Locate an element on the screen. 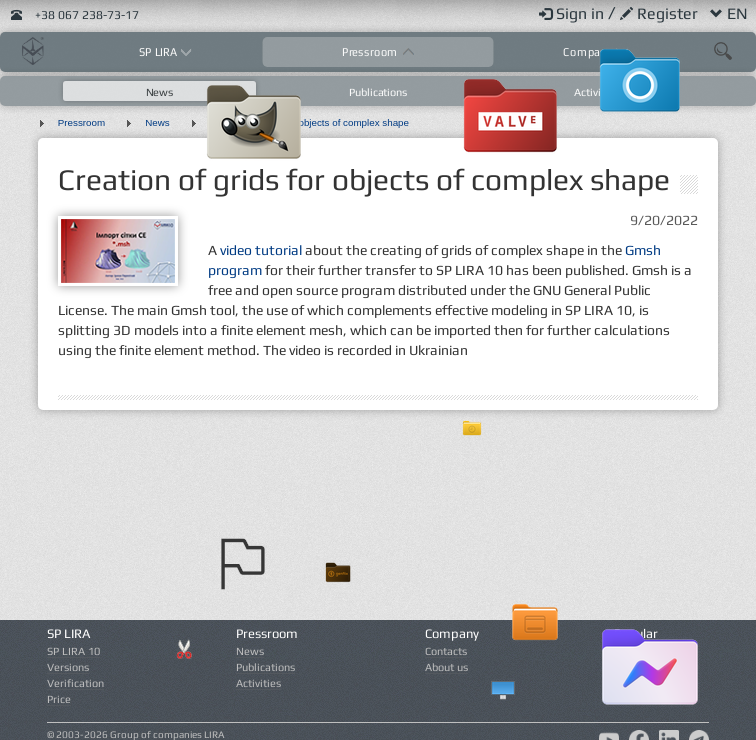  apple studio display monitor is located at coordinates (503, 689).